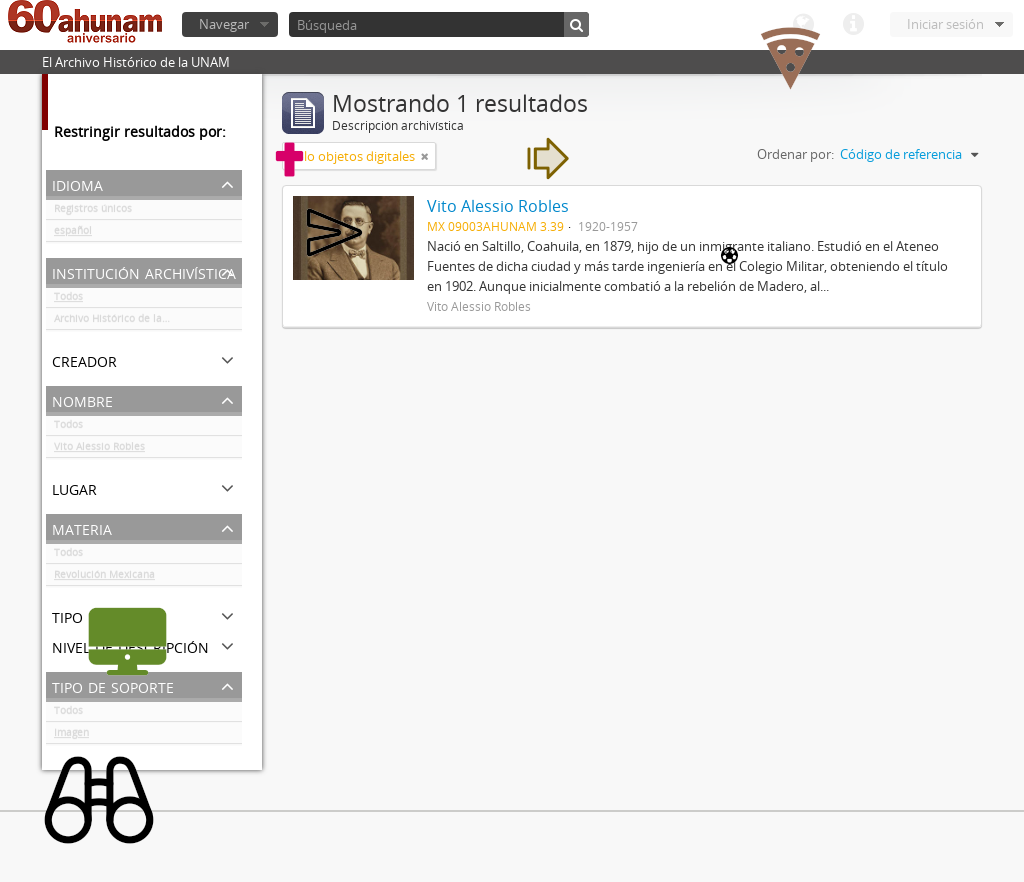  I want to click on access football or soccer content, so click(729, 255).